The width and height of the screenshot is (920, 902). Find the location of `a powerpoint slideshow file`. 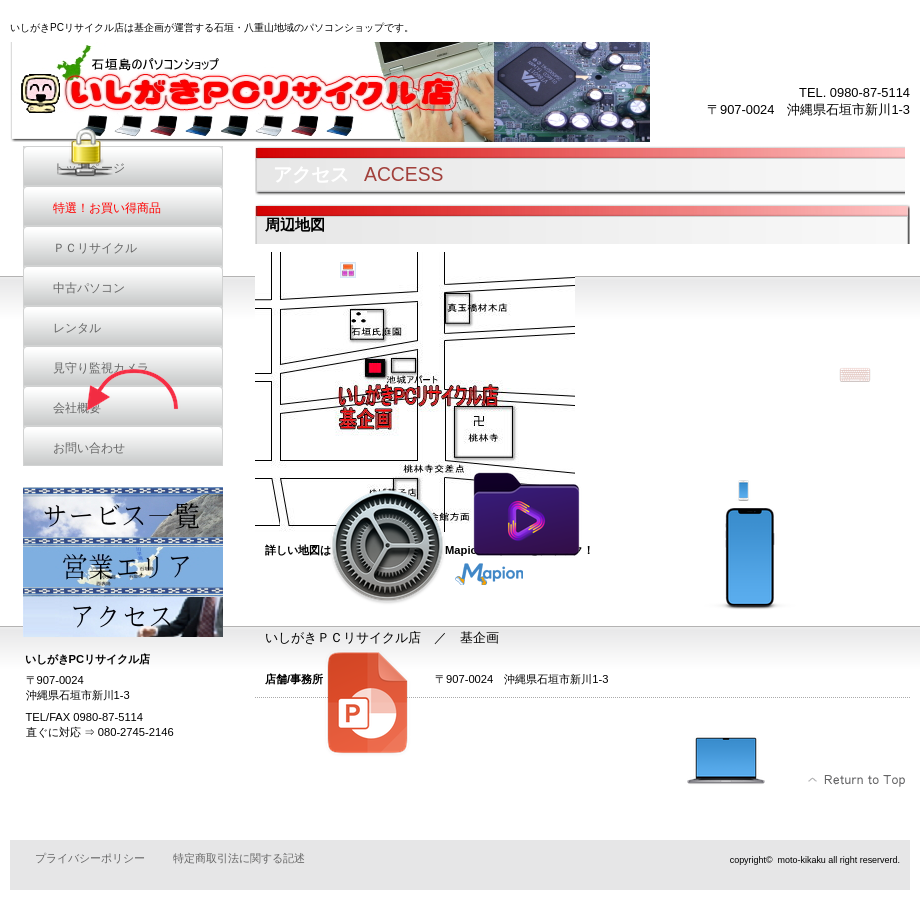

a powerpoint slideshow file is located at coordinates (367, 702).